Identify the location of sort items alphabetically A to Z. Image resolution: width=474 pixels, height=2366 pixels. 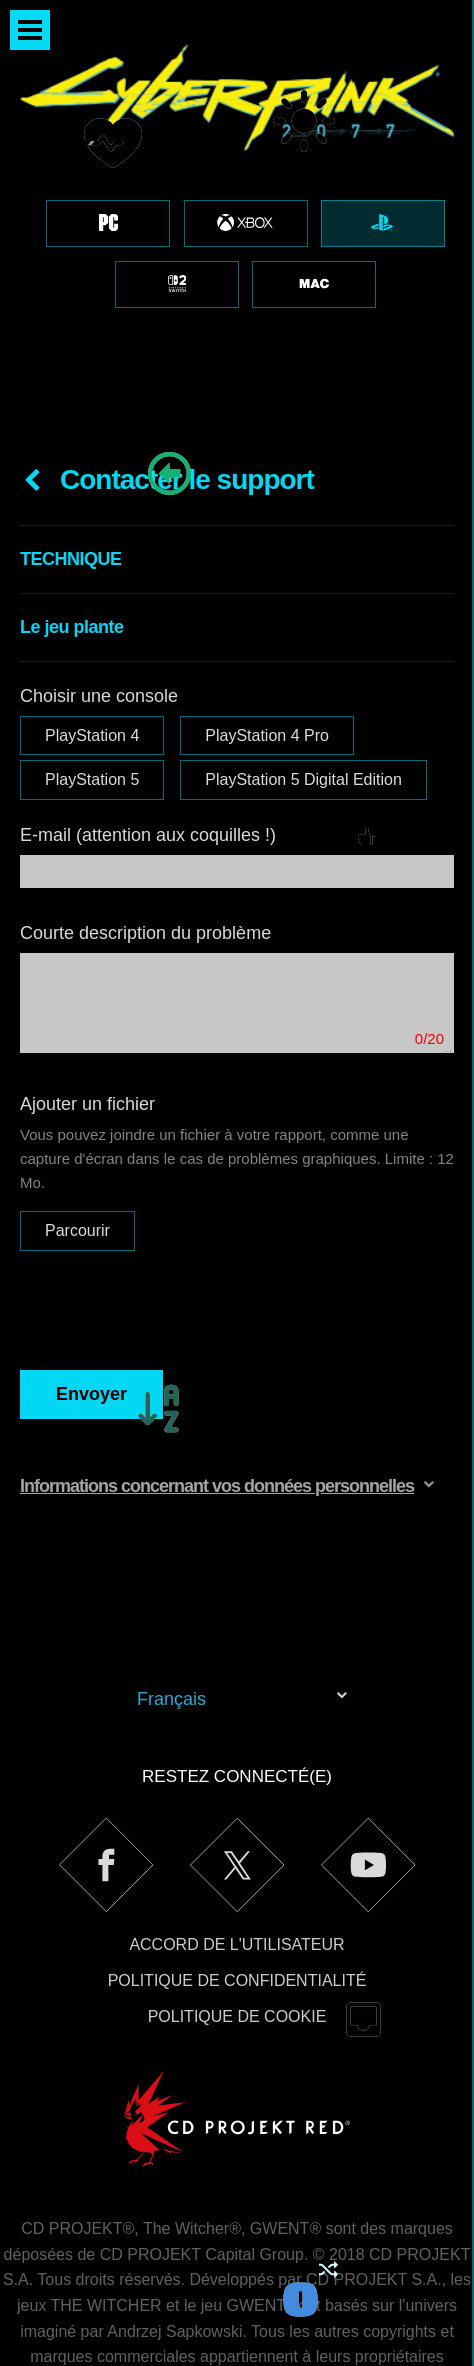
(159, 1408).